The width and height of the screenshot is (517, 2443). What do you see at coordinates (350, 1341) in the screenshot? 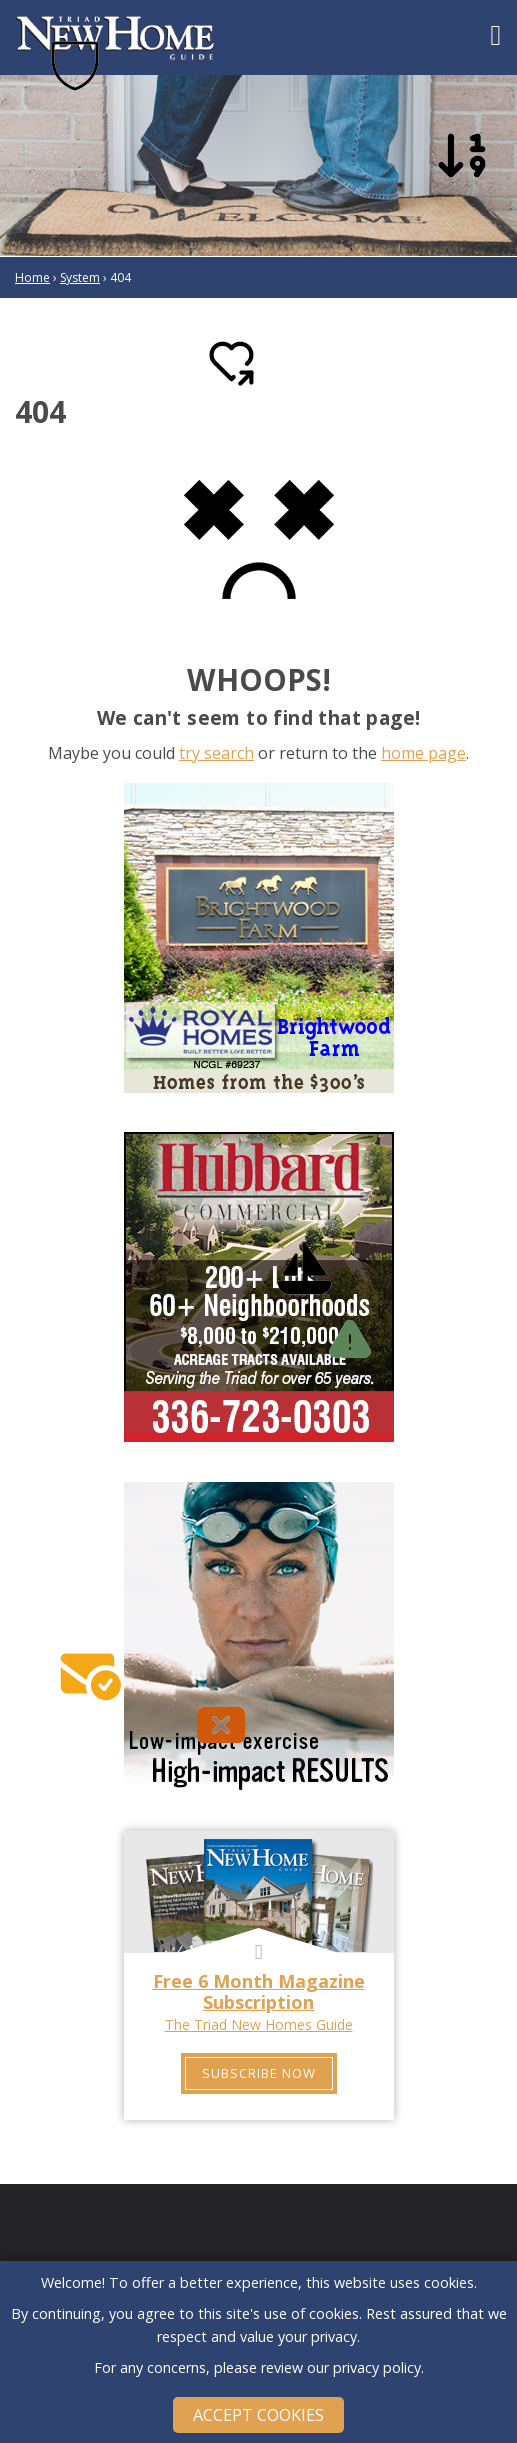
I see `indicates a warning or caution state` at bounding box center [350, 1341].